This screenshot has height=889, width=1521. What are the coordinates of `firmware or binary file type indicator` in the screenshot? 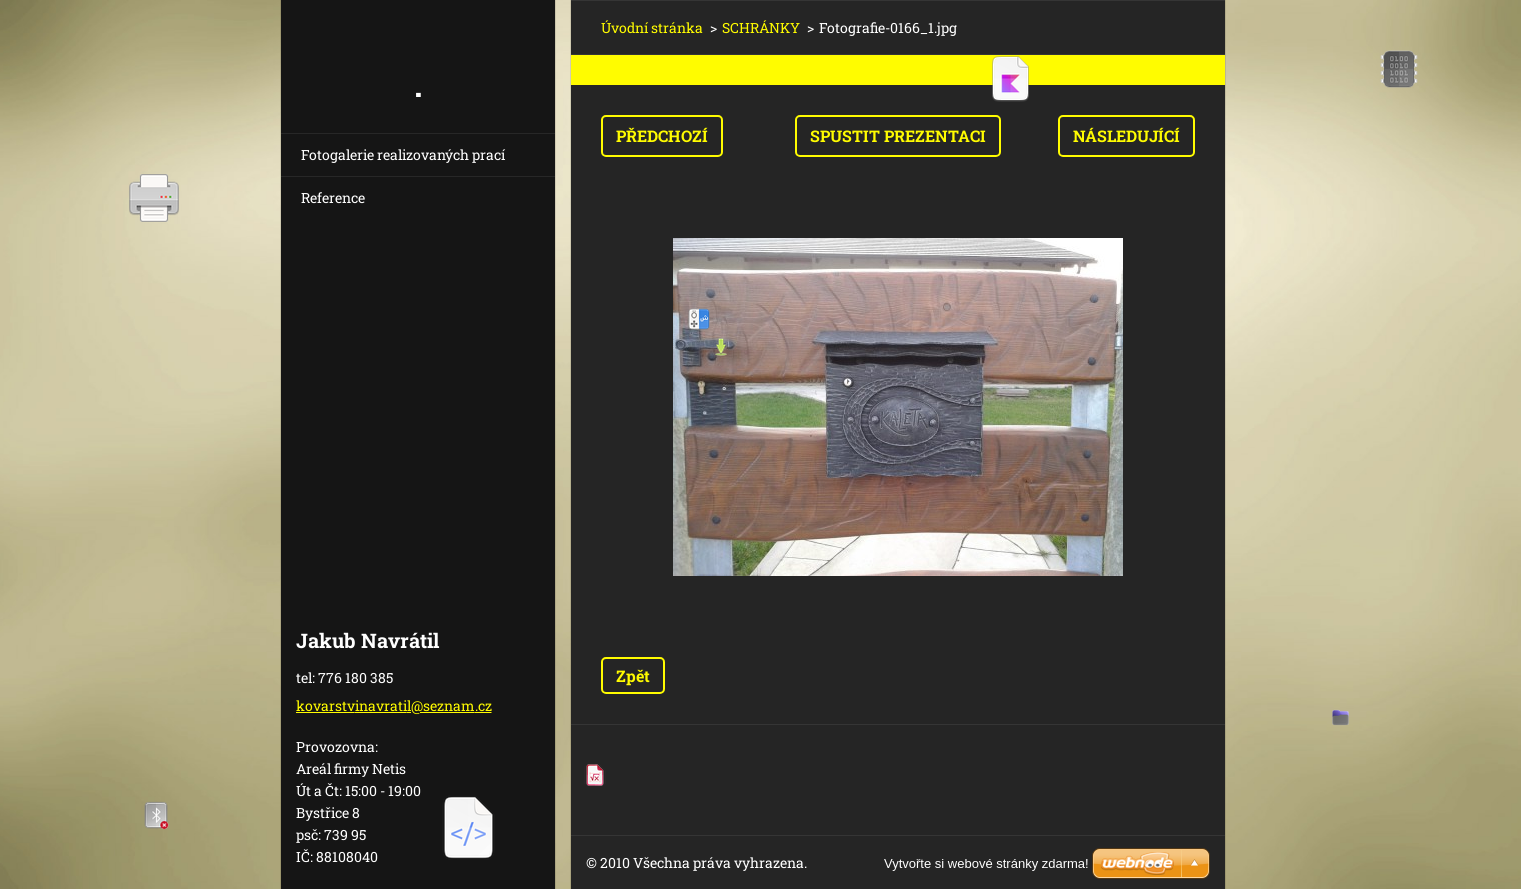 It's located at (1399, 69).